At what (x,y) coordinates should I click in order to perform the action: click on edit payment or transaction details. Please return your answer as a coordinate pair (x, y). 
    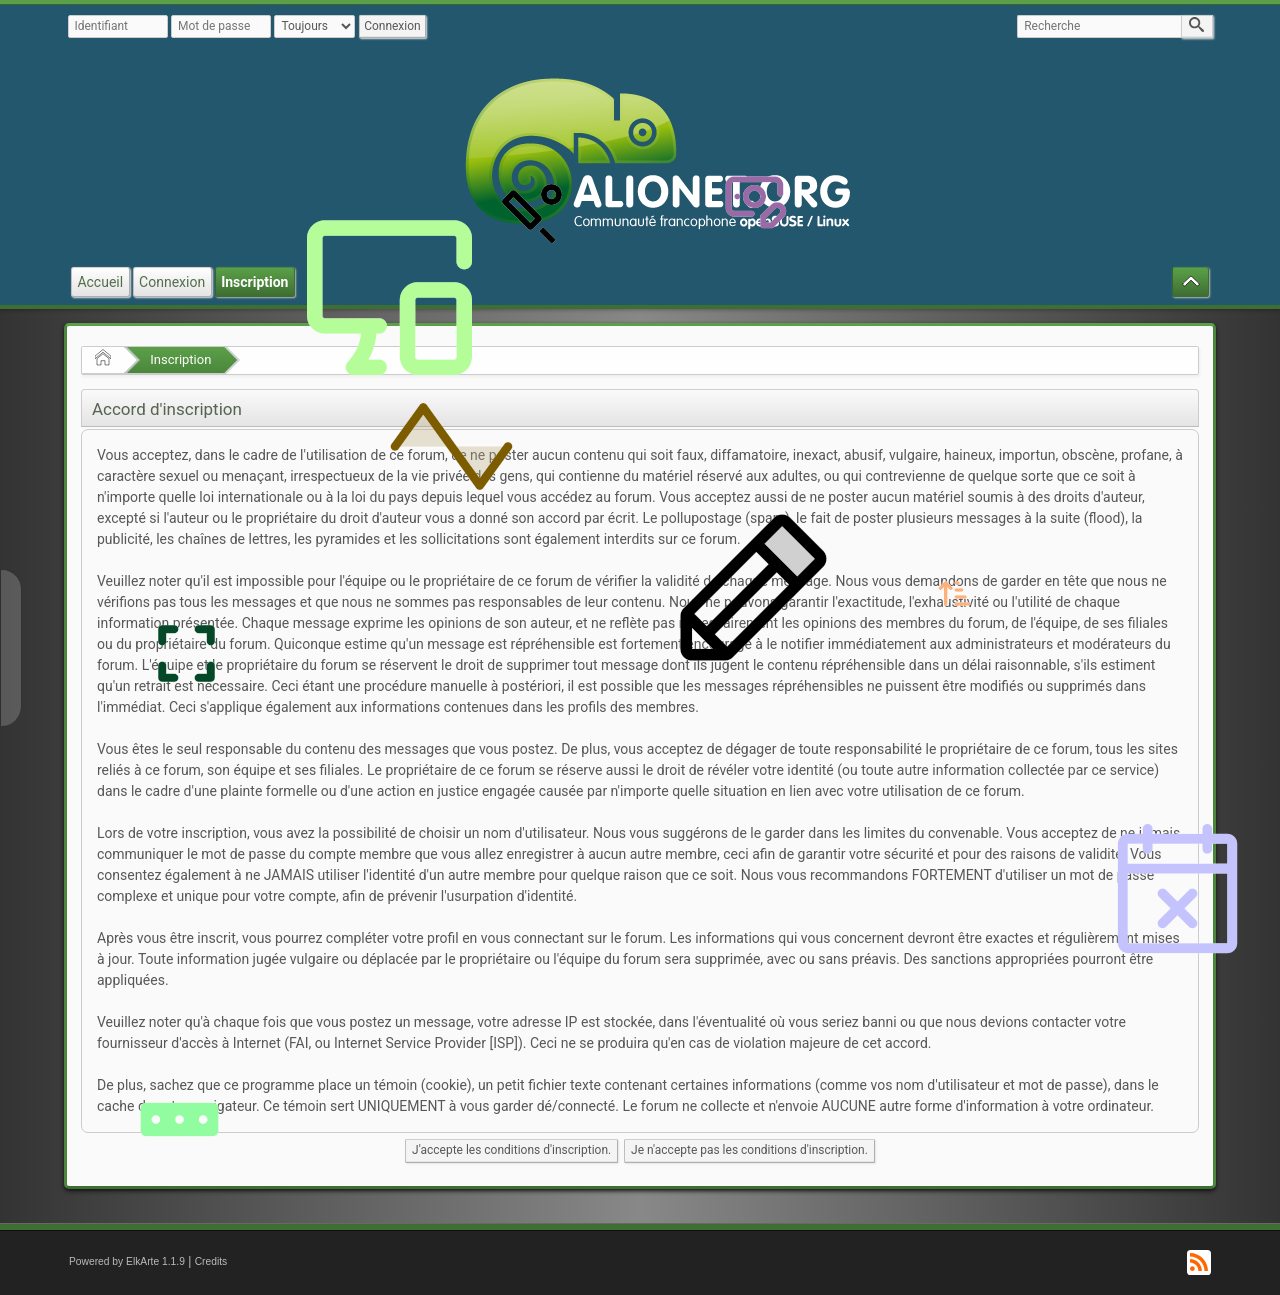
    Looking at the image, I should click on (754, 196).